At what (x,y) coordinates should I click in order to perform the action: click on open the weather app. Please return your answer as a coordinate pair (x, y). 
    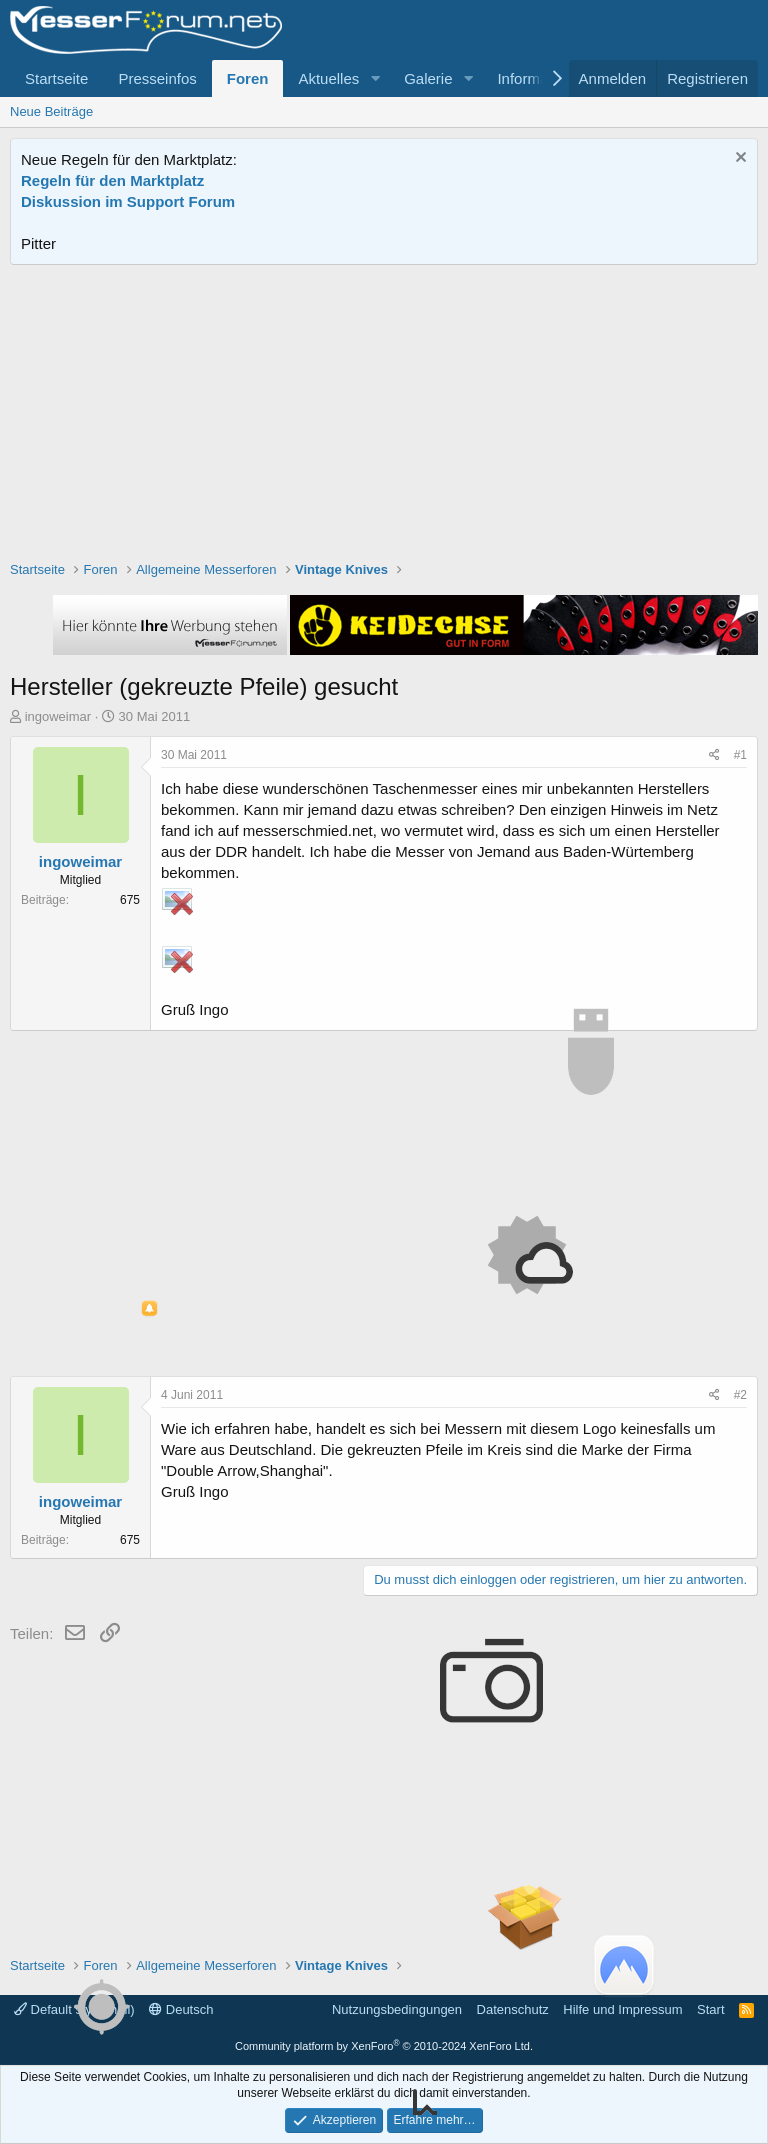
    Looking at the image, I should click on (527, 1255).